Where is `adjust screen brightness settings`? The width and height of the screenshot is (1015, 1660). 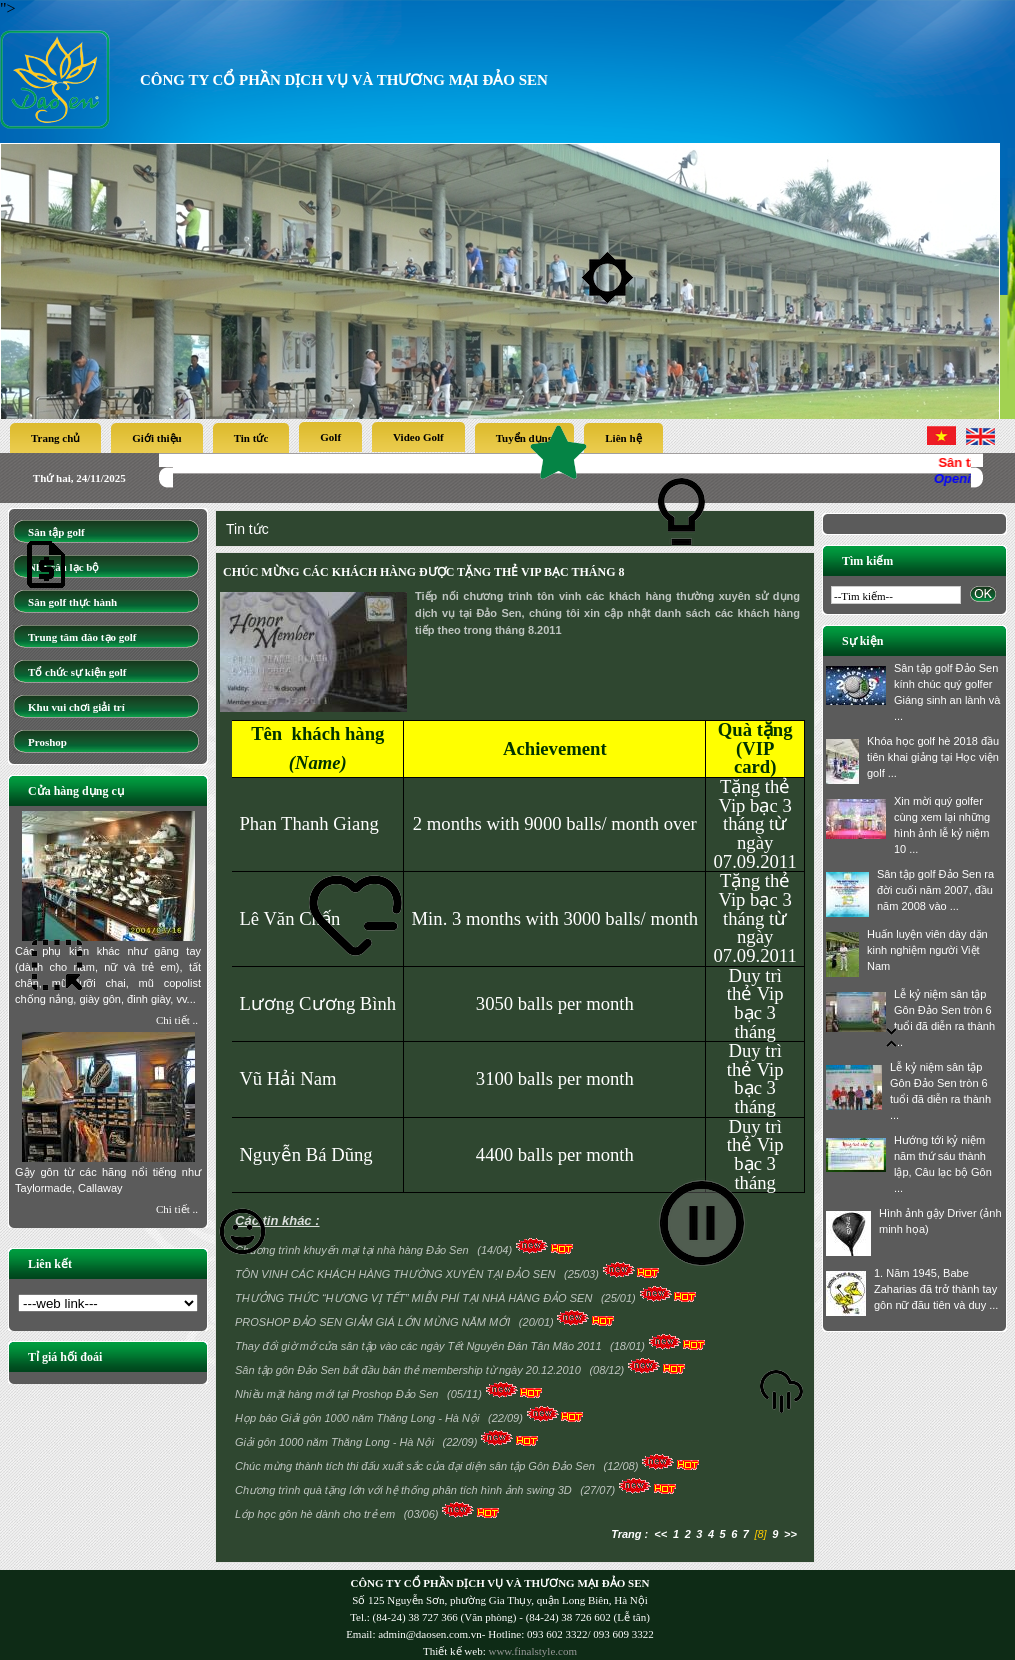
adjust screen brightness settings is located at coordinates (607, 277).